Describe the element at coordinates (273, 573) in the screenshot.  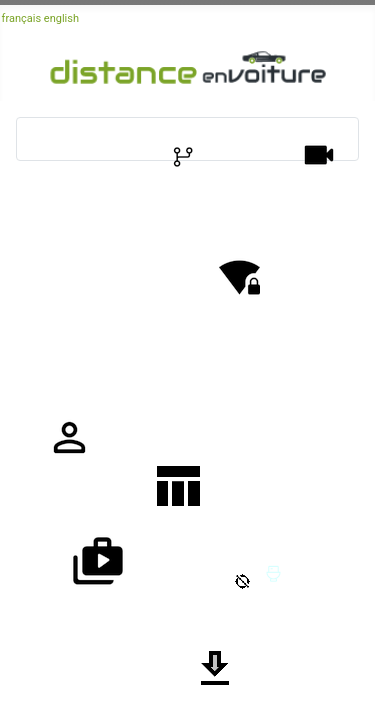
I see `indicates restroom location` at that location.